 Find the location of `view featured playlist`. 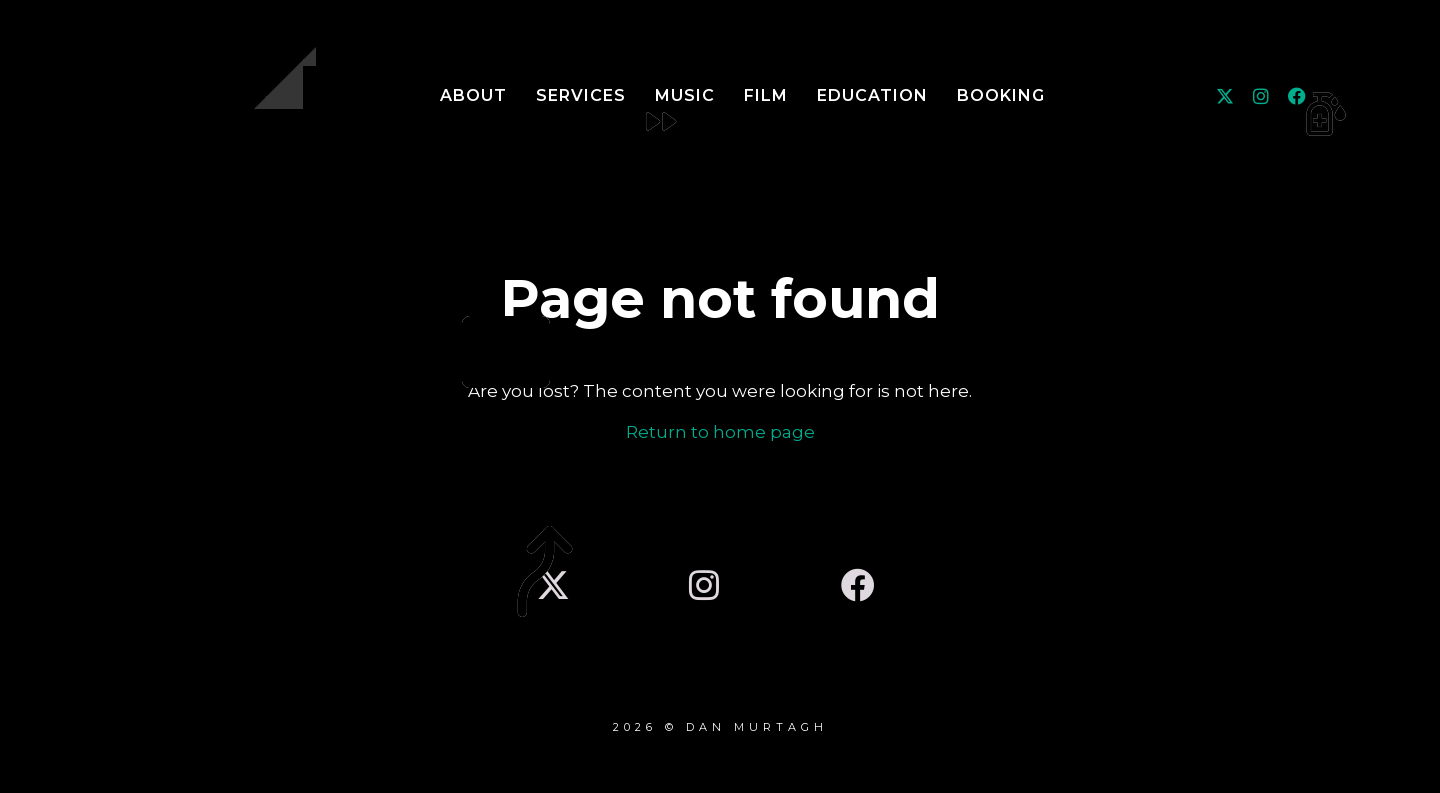

view featured playlist is located at coordinates (506, 352).